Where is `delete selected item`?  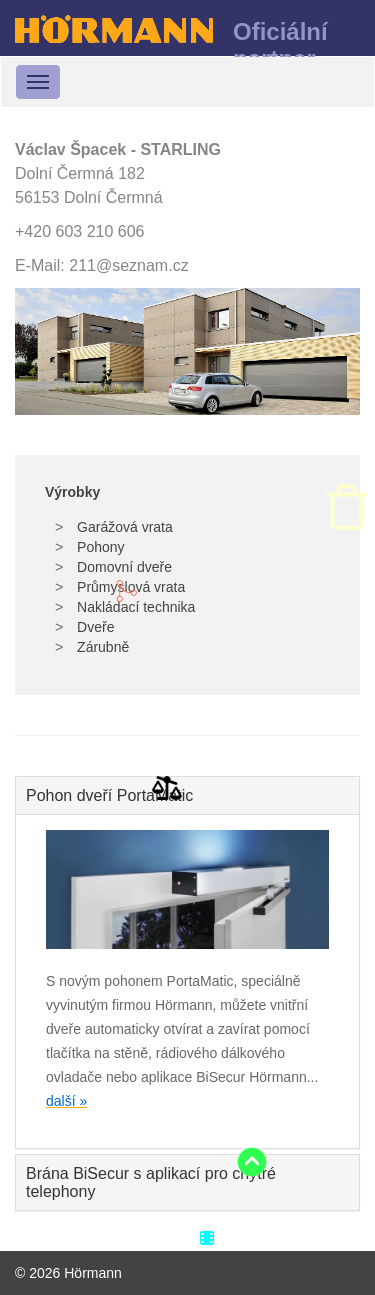 delete selected item is located at coordinates (347, 507).